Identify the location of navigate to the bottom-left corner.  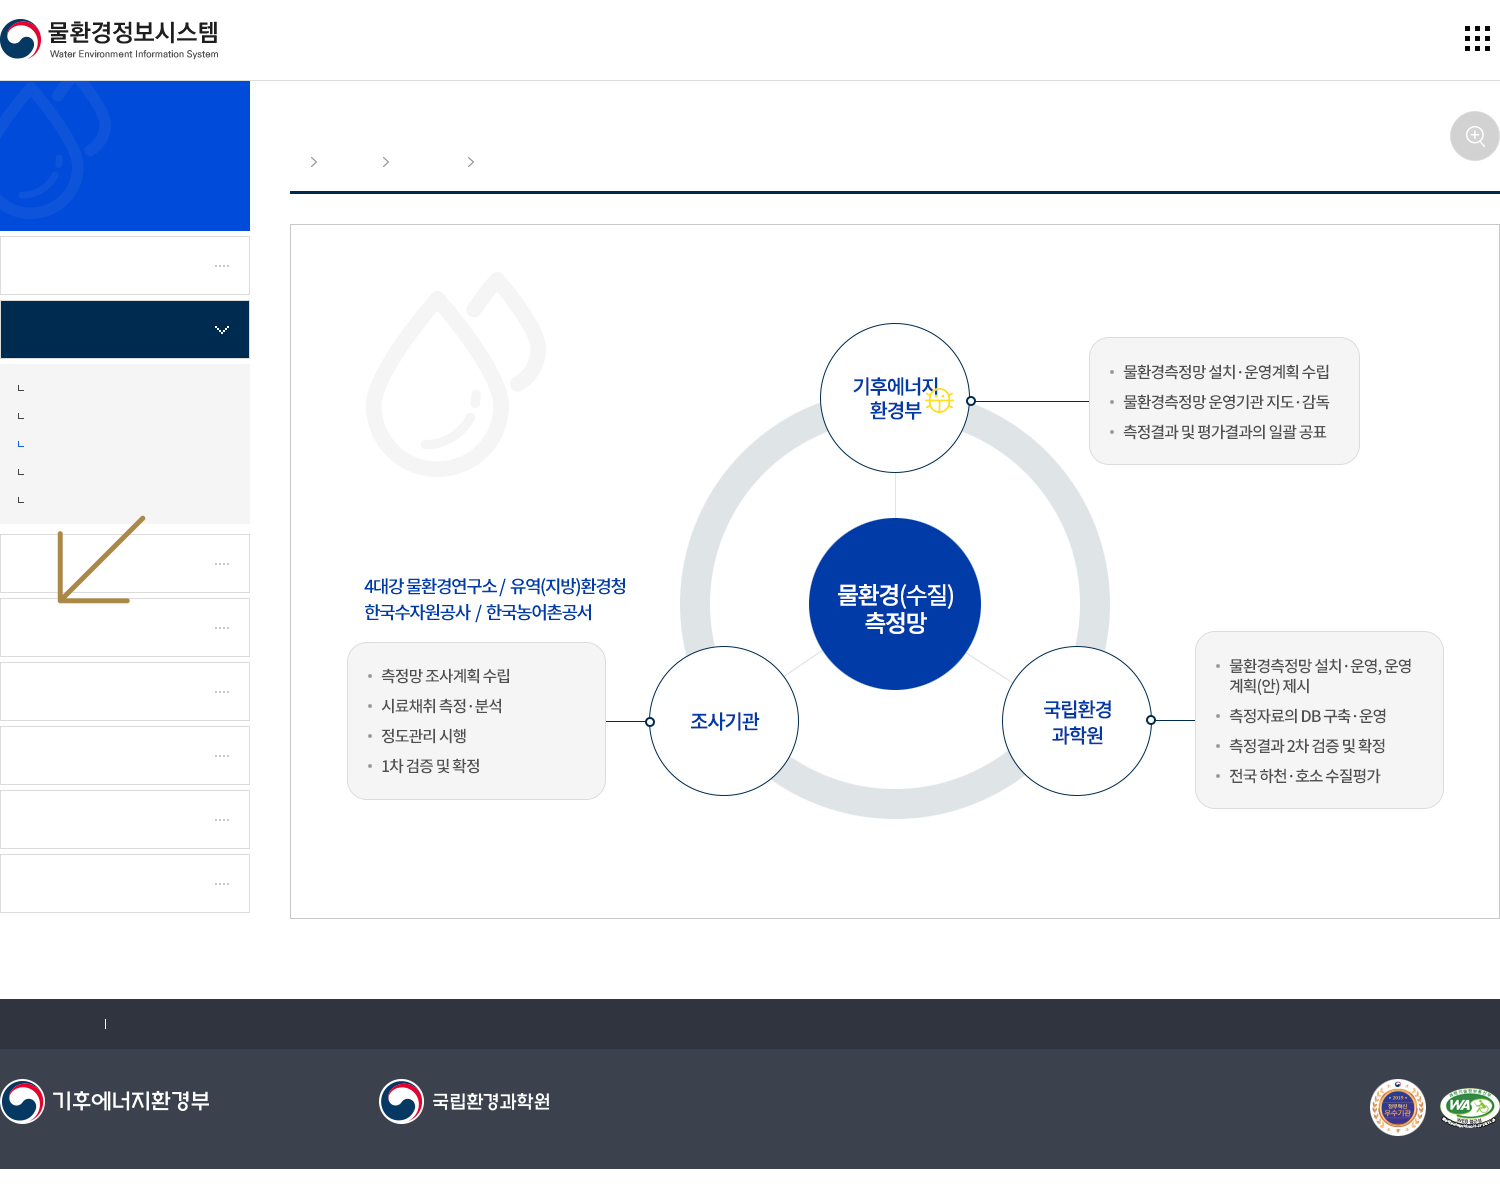
(101, 559).